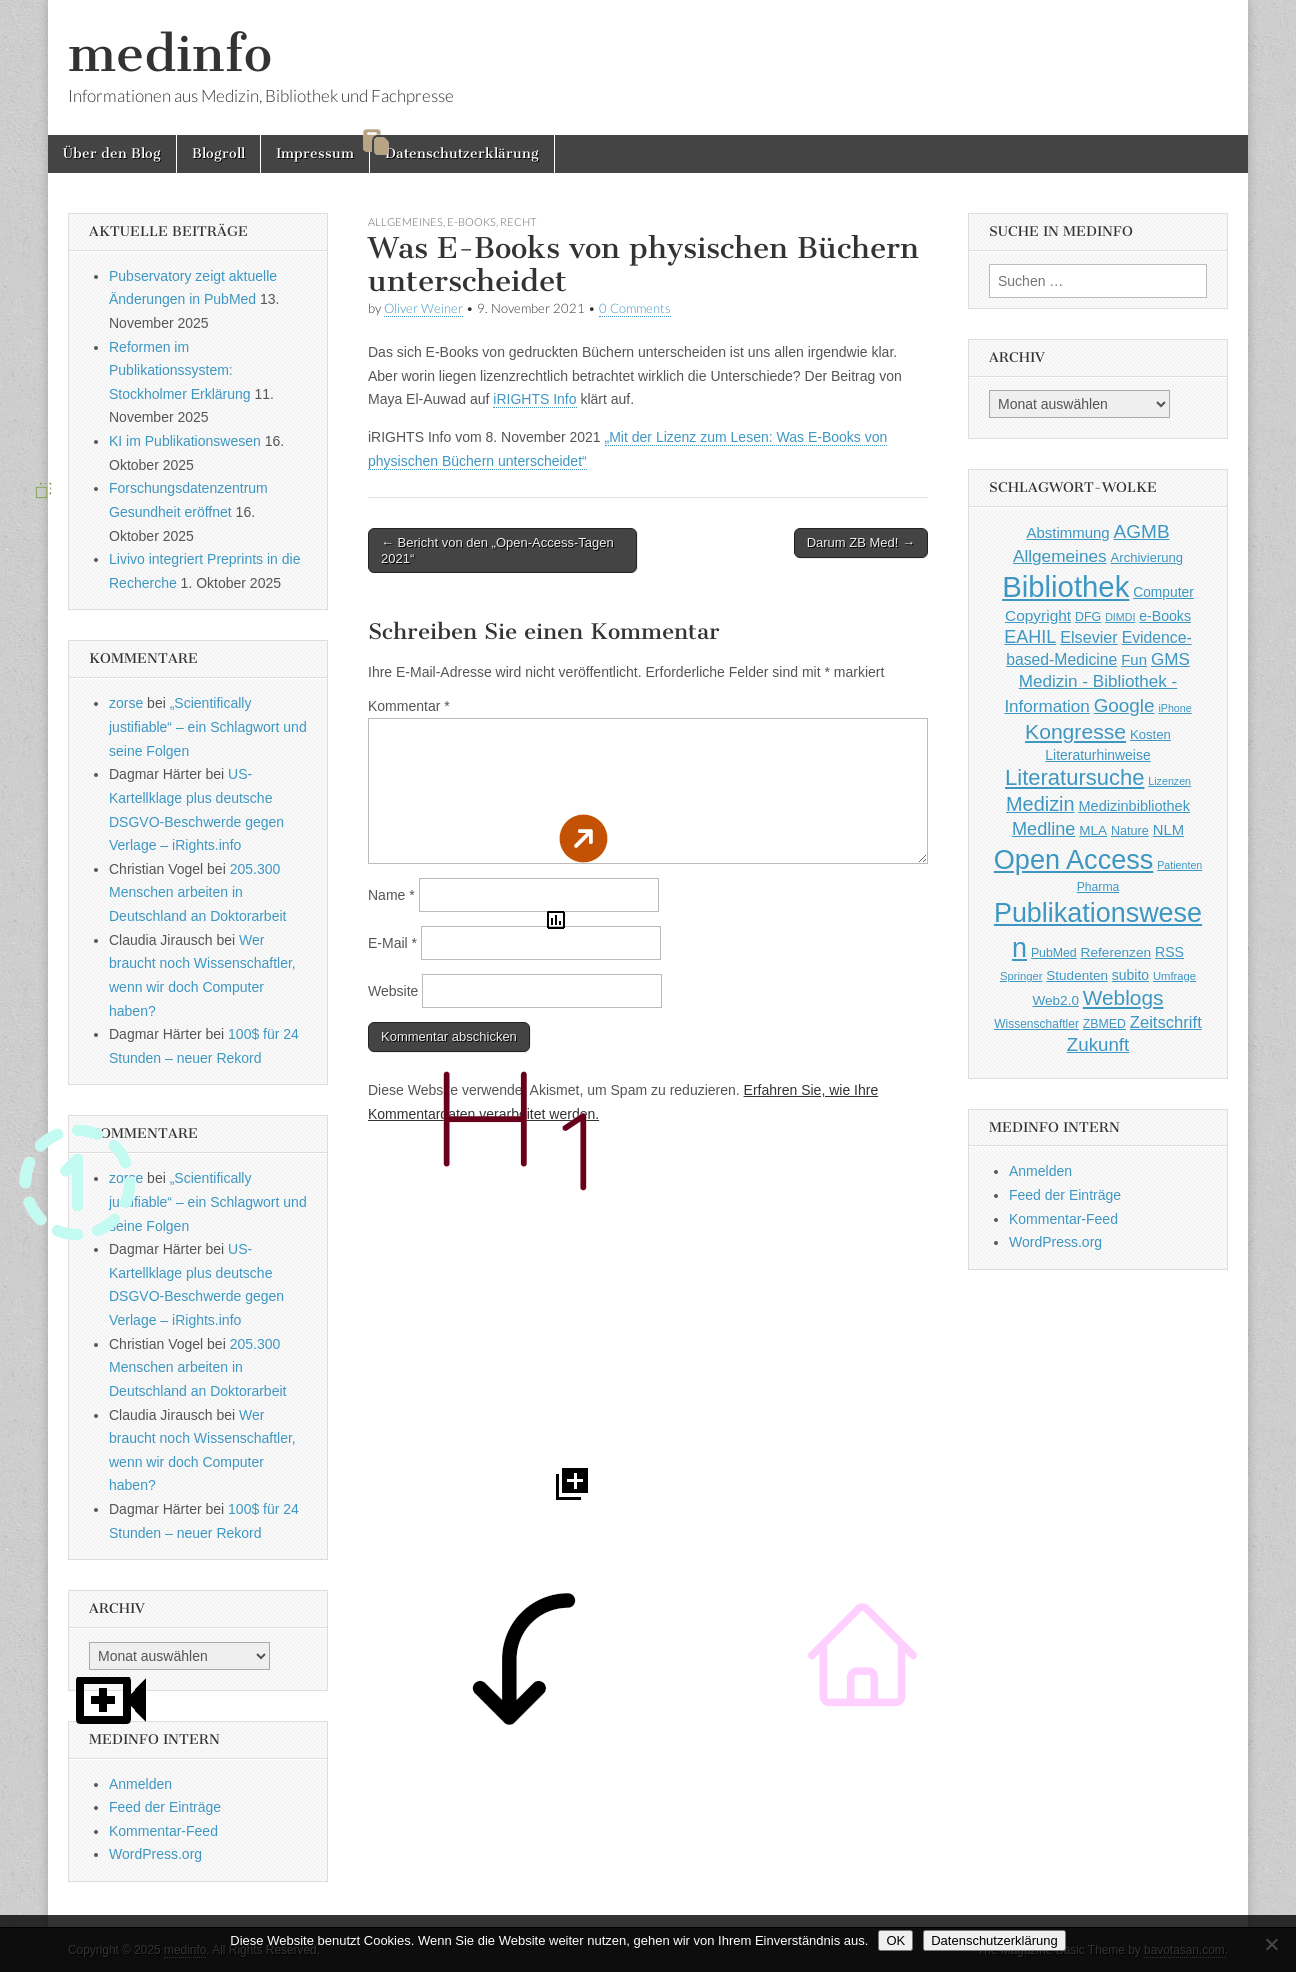 Image resolution: width=1296 pixels, height=1972 pixels. I want to click on indicates step one in a multi-step process, so click(77, 1182).